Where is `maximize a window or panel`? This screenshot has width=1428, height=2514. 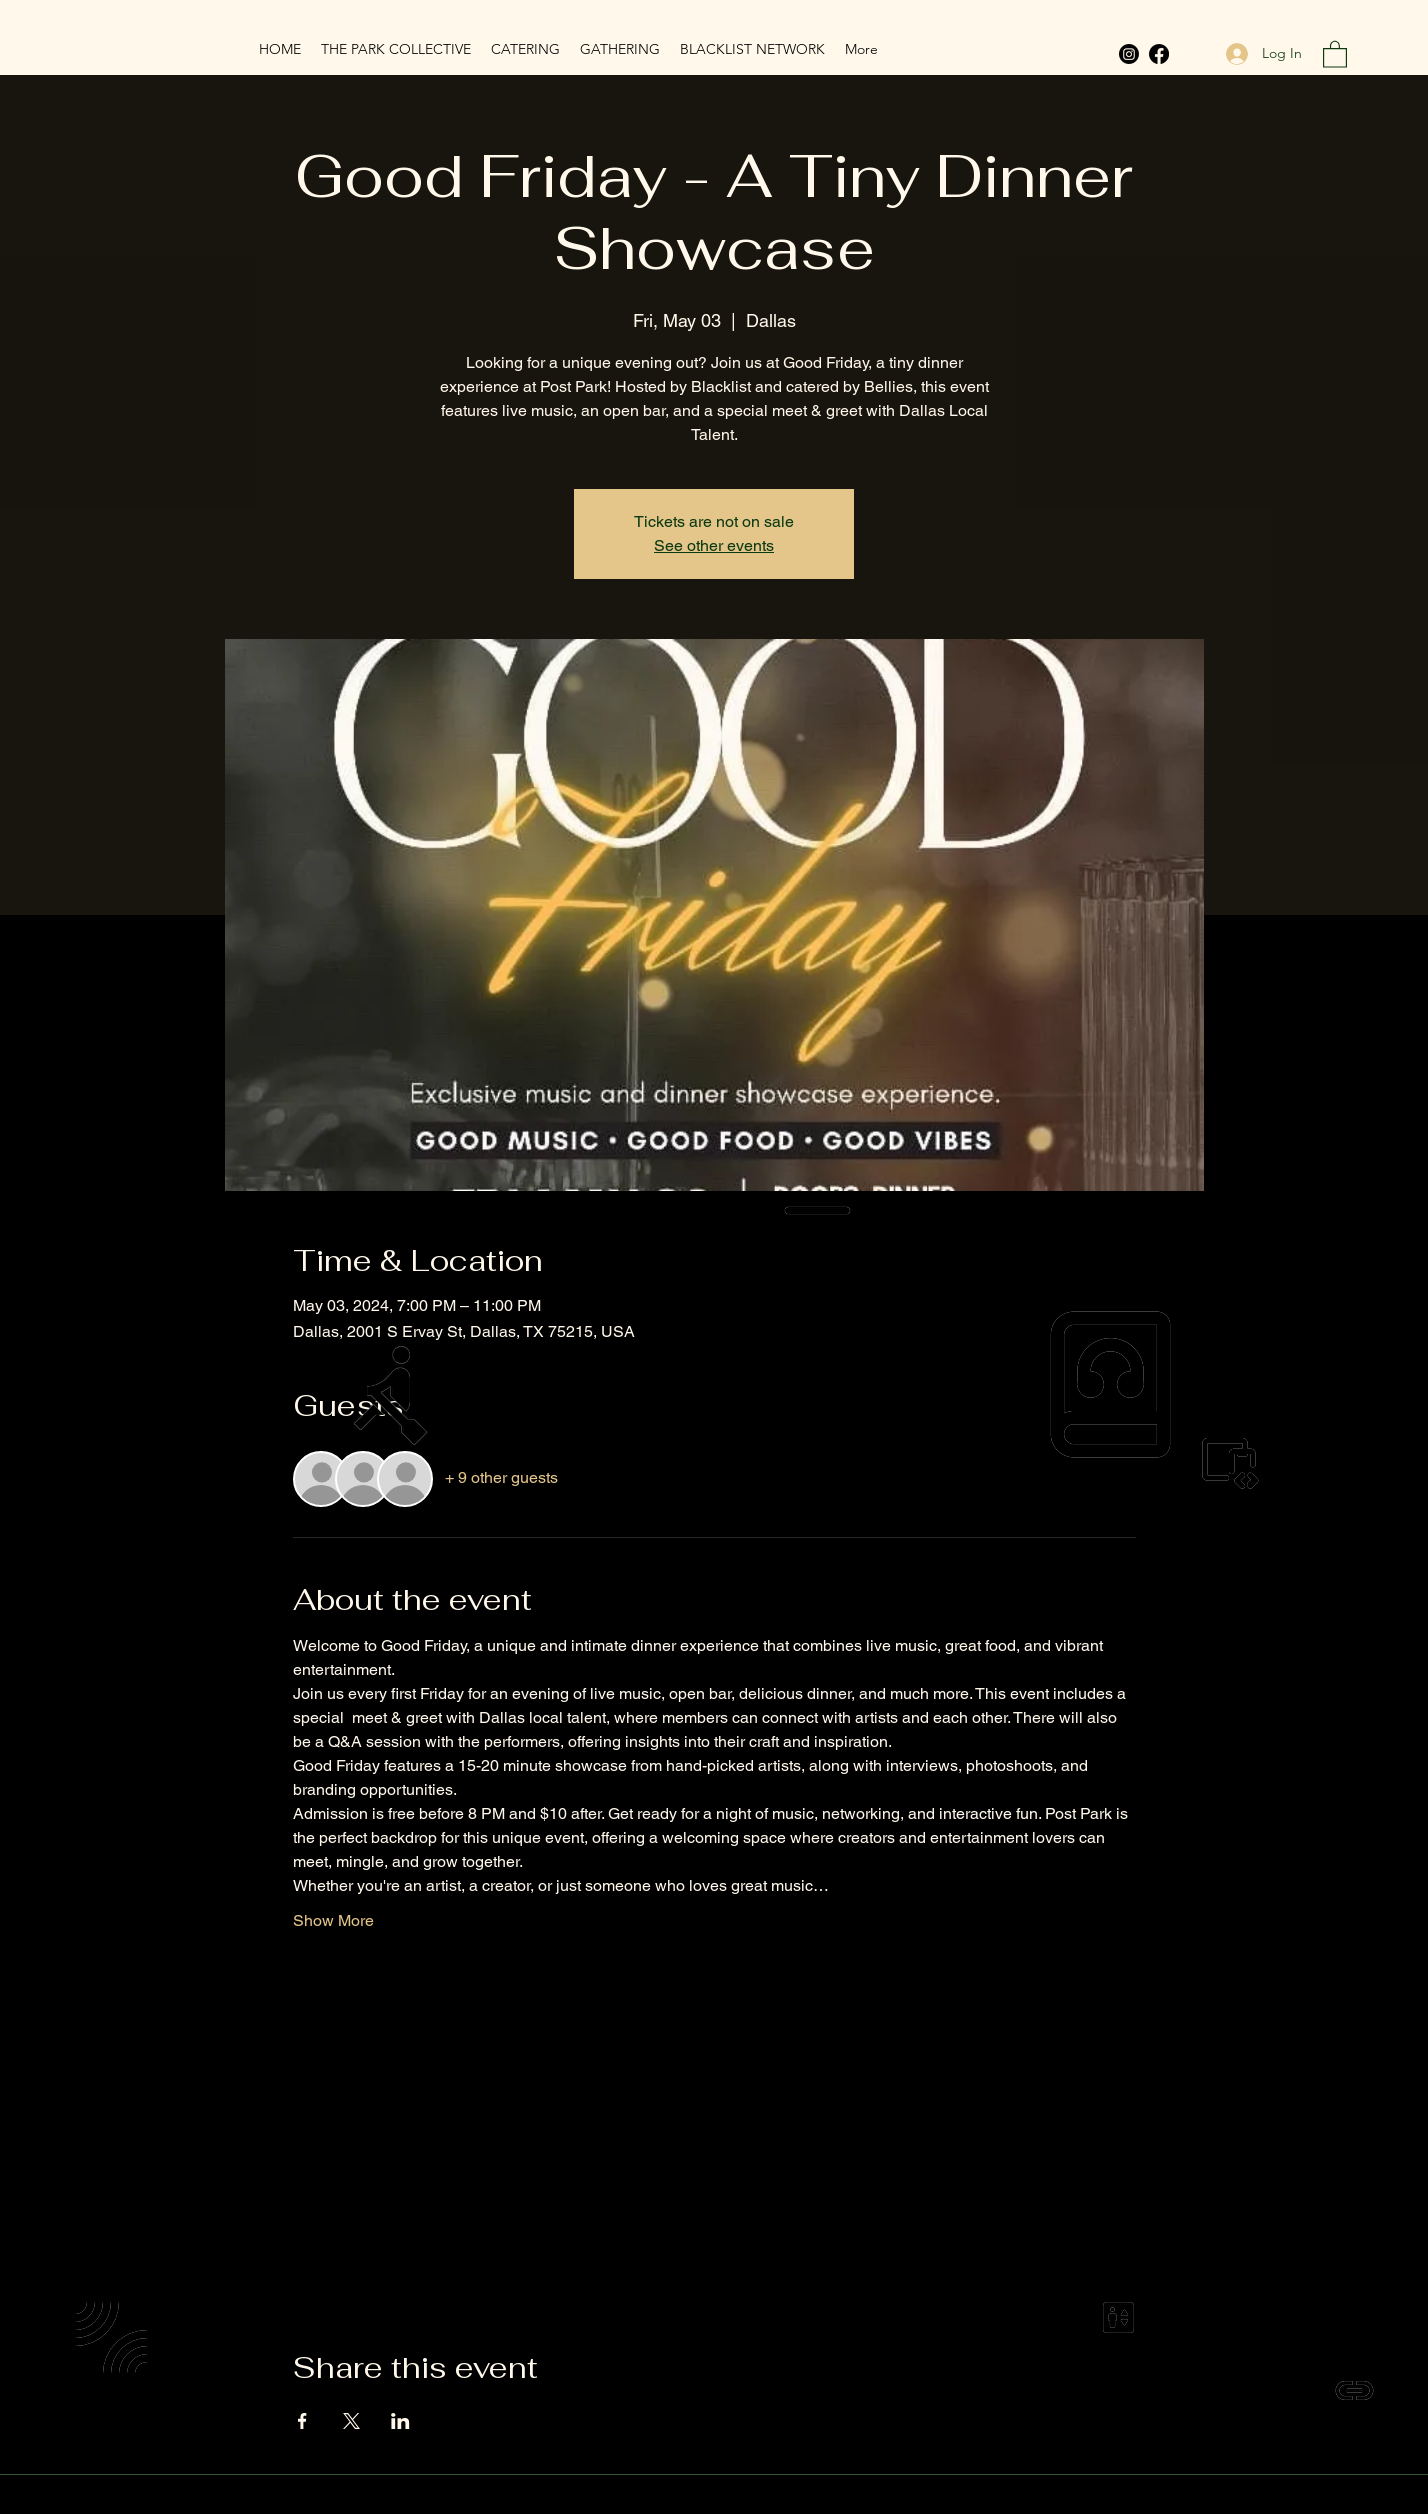
maximize a window or panel is located at coordinates (817, 1239).